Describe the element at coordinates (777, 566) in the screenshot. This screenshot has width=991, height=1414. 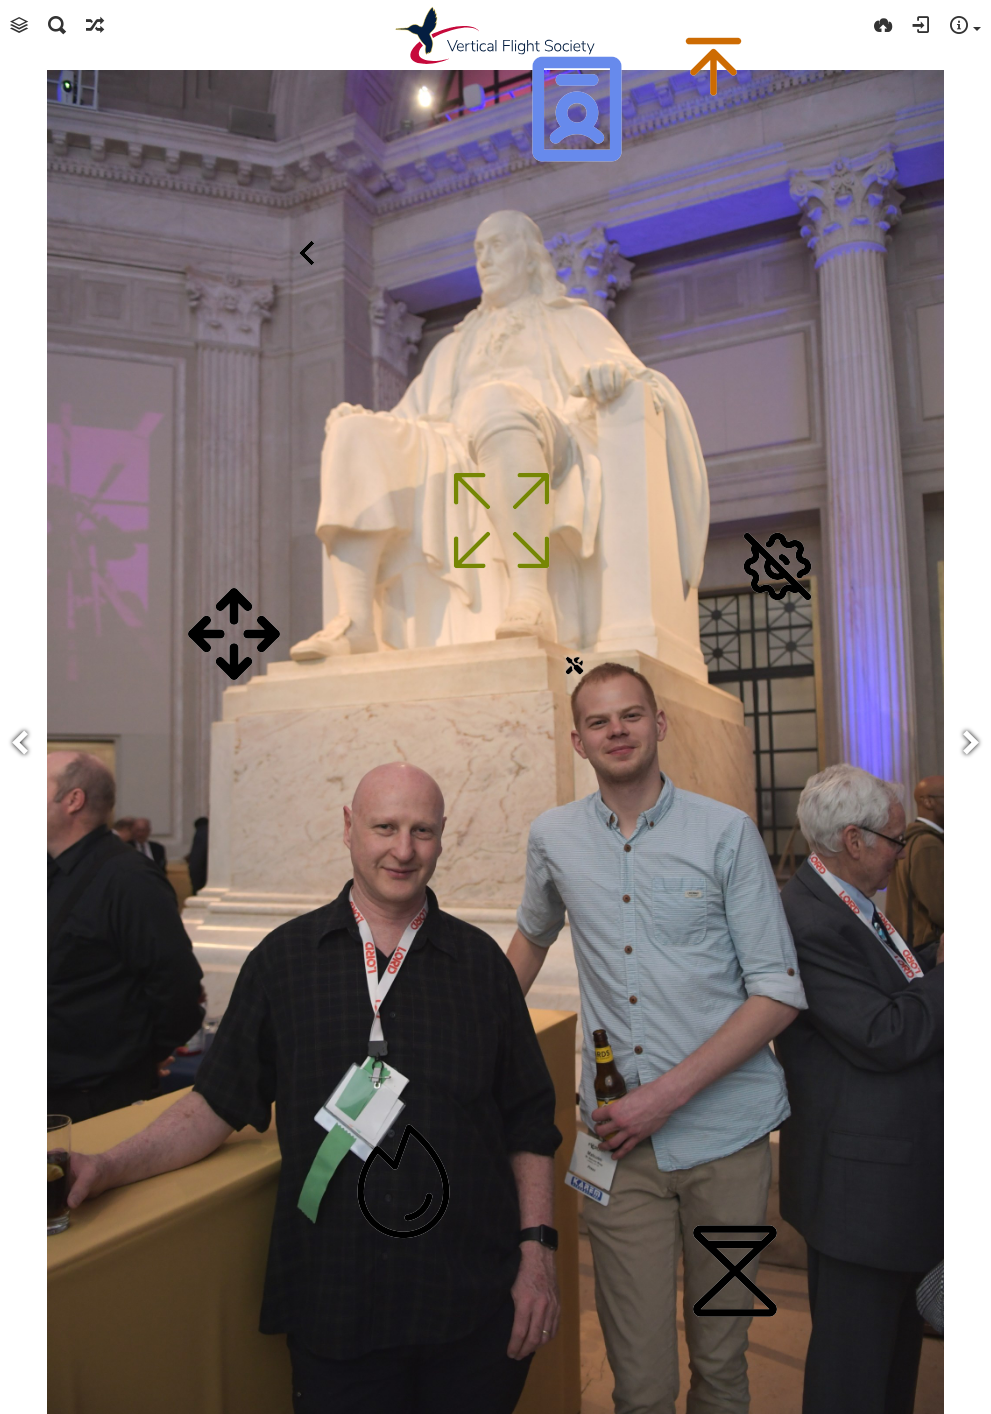
I see `settings are currently disabled` at that location.